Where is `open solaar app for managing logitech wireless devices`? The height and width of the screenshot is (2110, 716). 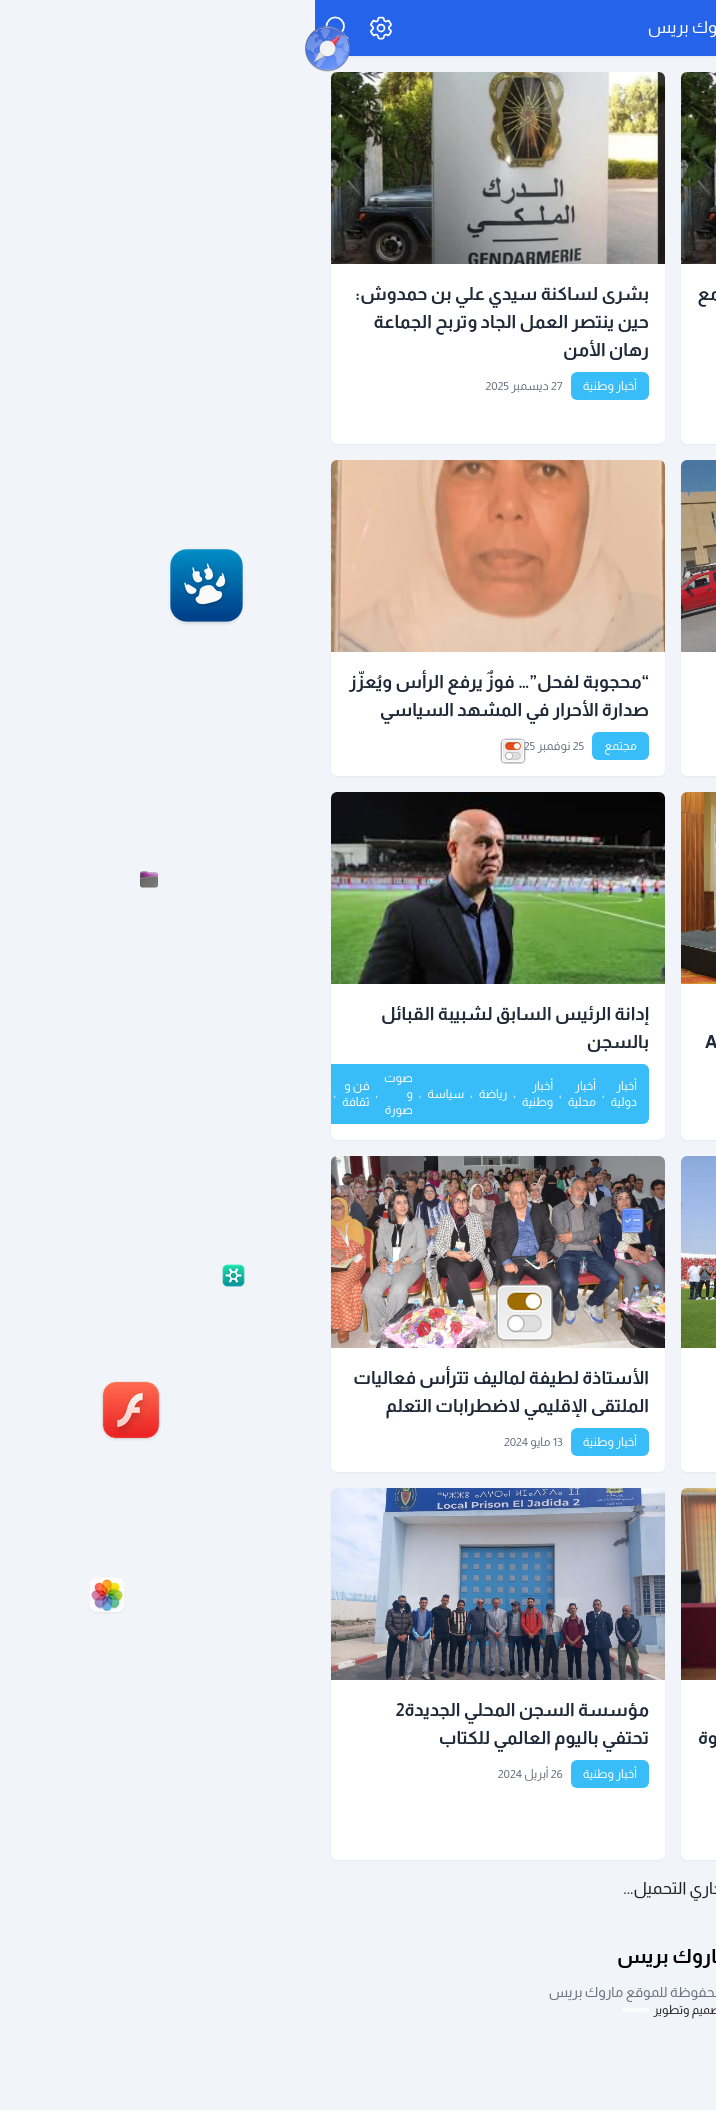
open solaar app for managing logitech wireless devices is located at coordinates (233, 1275).